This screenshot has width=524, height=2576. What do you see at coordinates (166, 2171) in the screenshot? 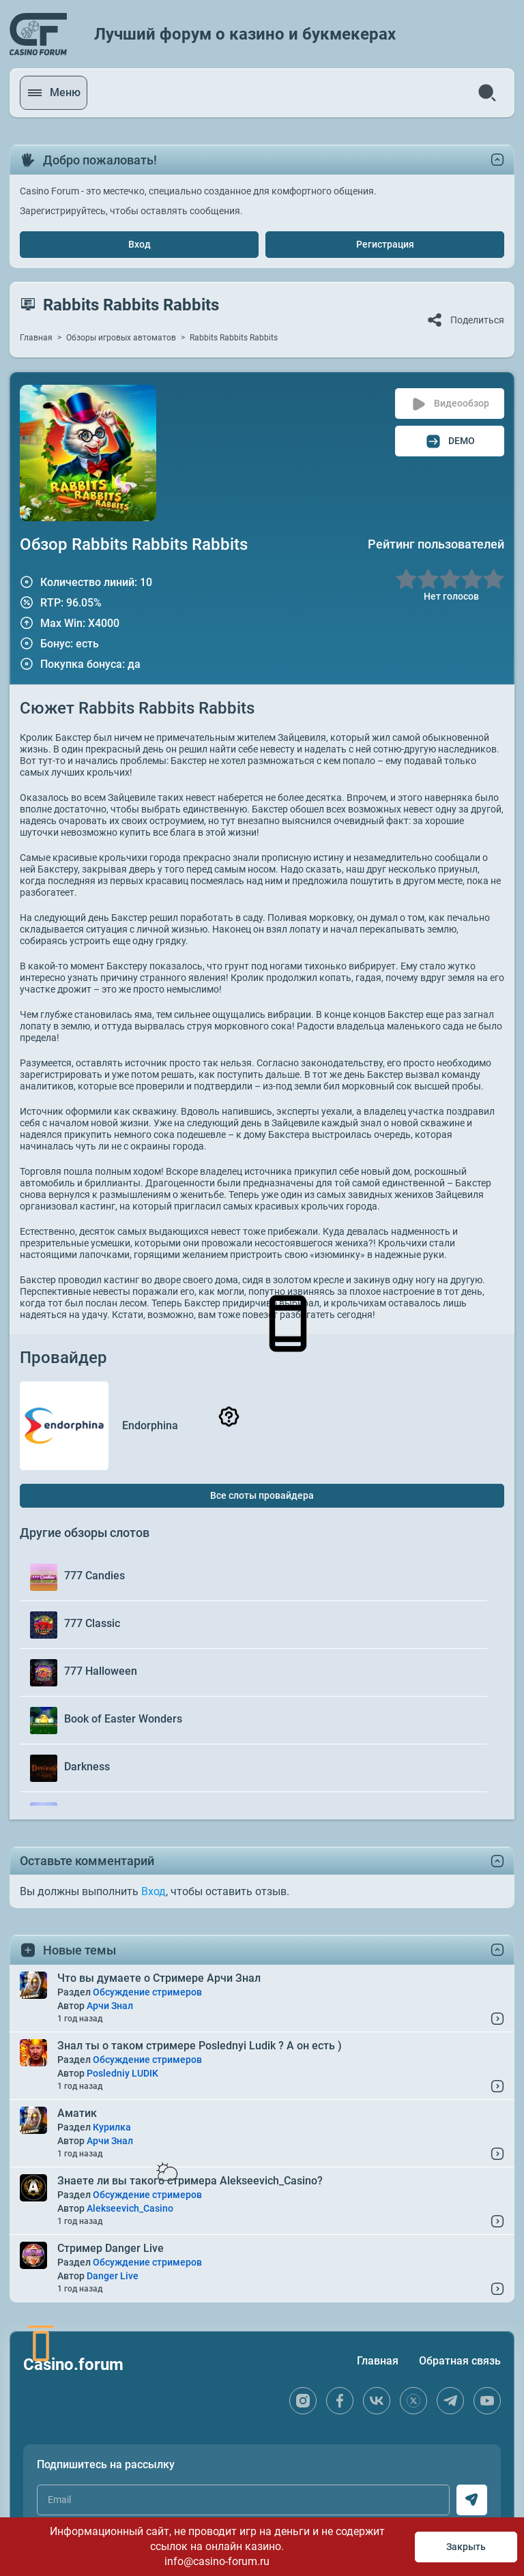
I see `view current weather conditions` at bounding box center [166, 2171].